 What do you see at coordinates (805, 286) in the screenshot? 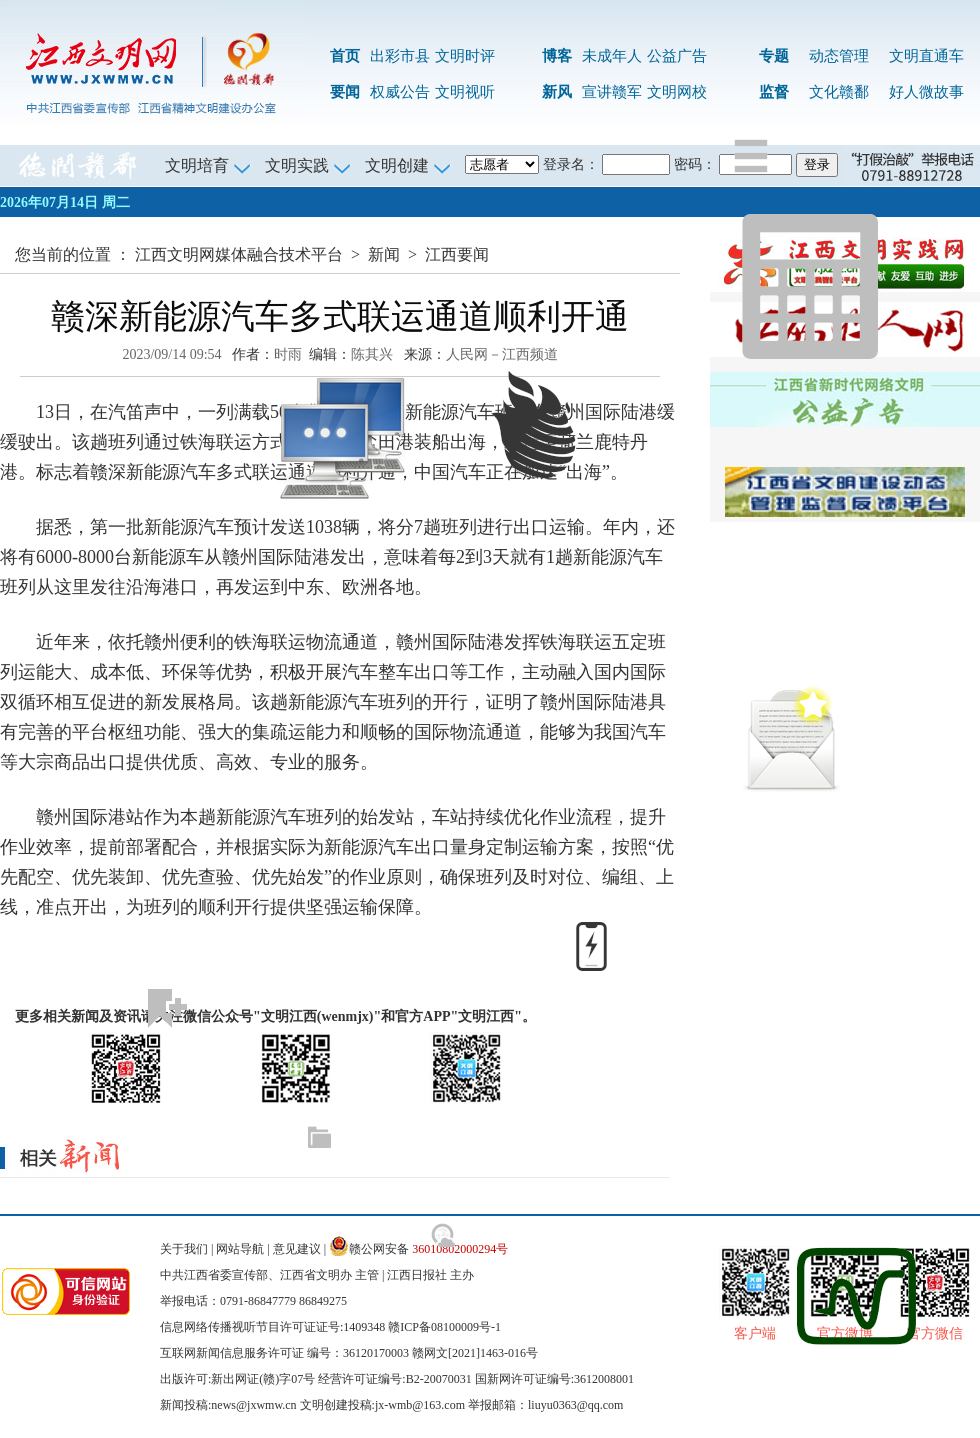
I see `open the calculator app` at bounding box center [805, 286].